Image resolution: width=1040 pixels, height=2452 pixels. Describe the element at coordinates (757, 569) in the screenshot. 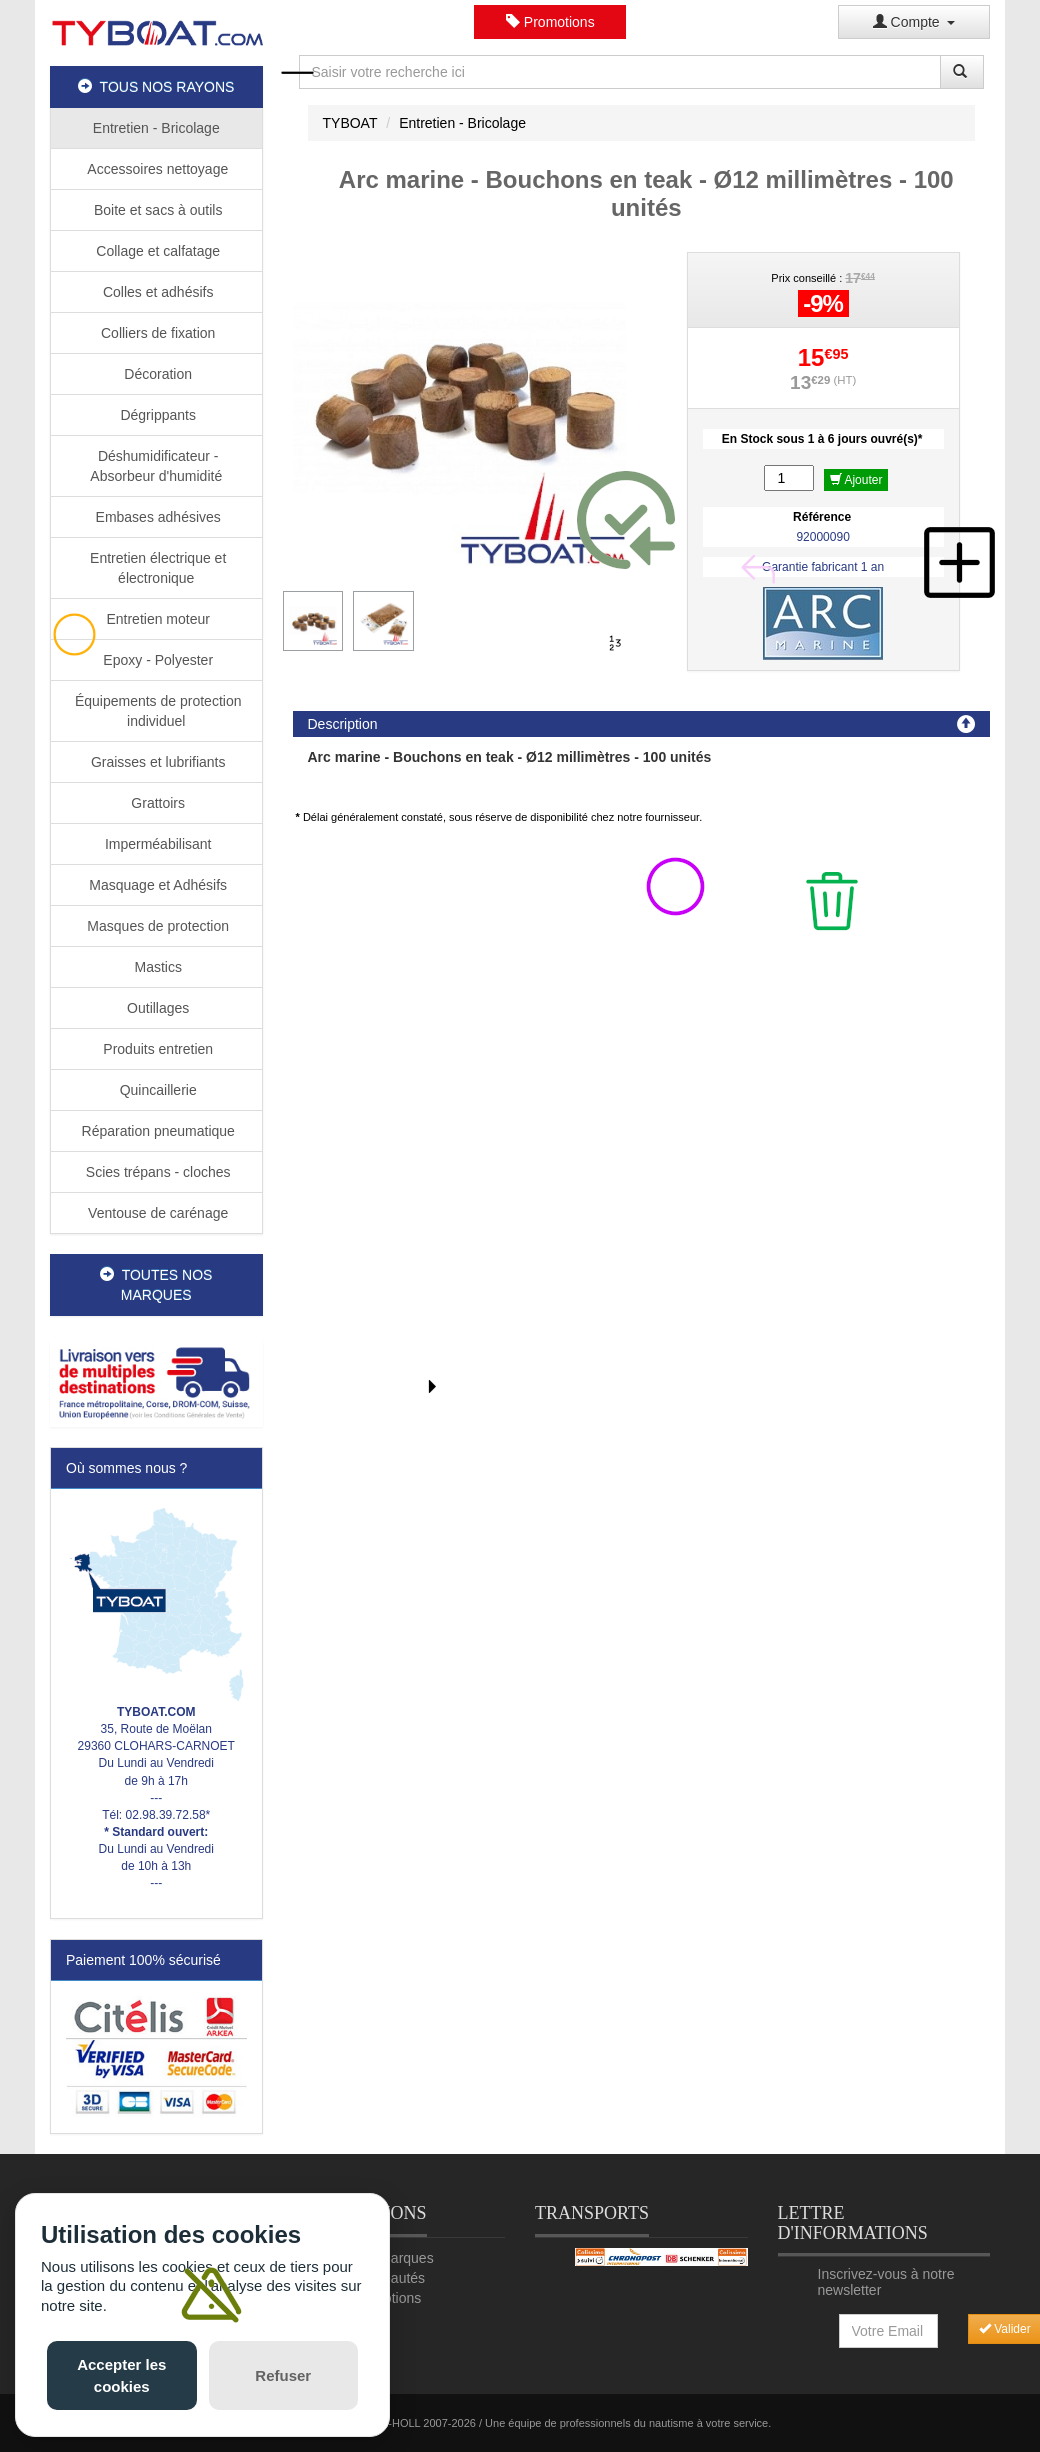

I see `reply to a message or comment` at that location.